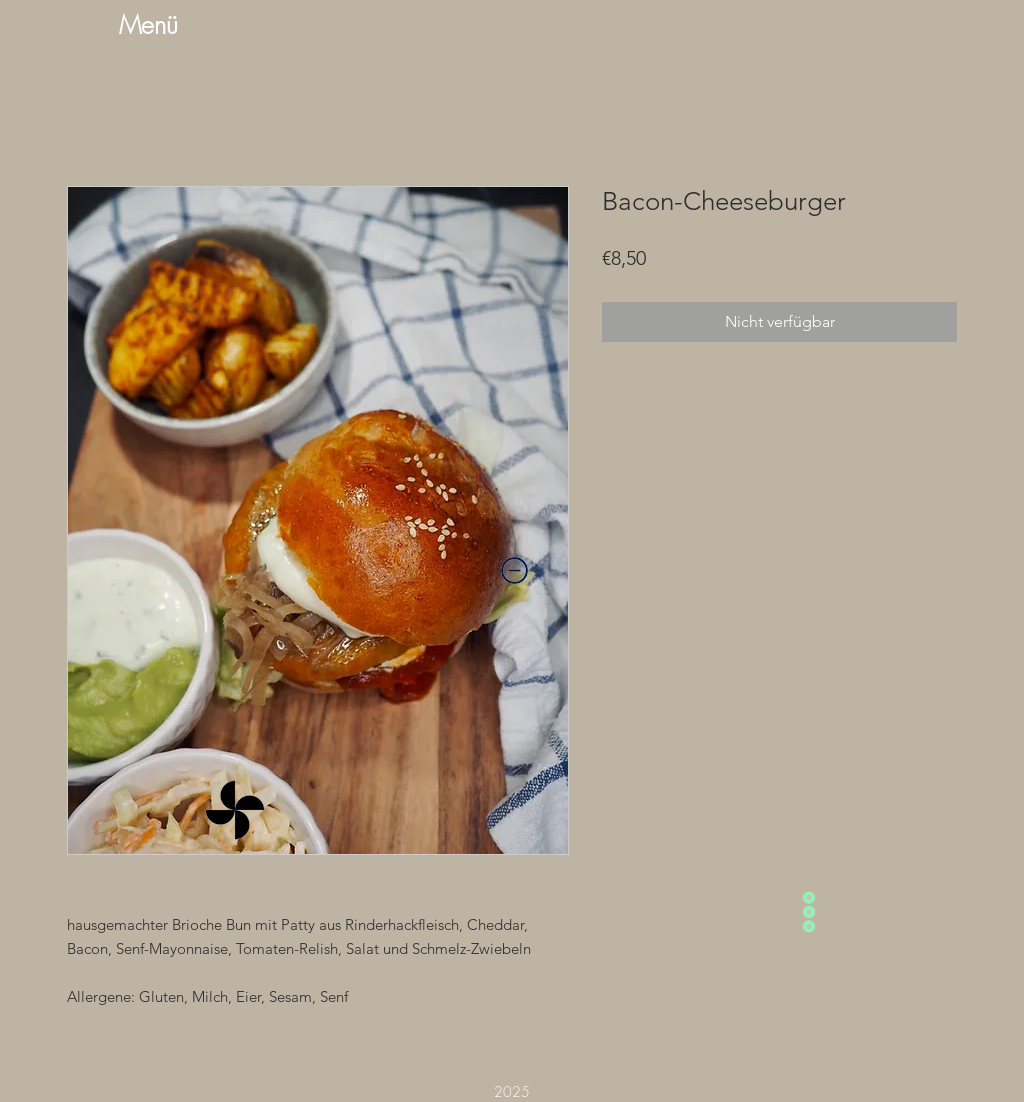  Describe the element at coordinates (514, 570) in the screenshot. I see `remove an item from a list` at that location.